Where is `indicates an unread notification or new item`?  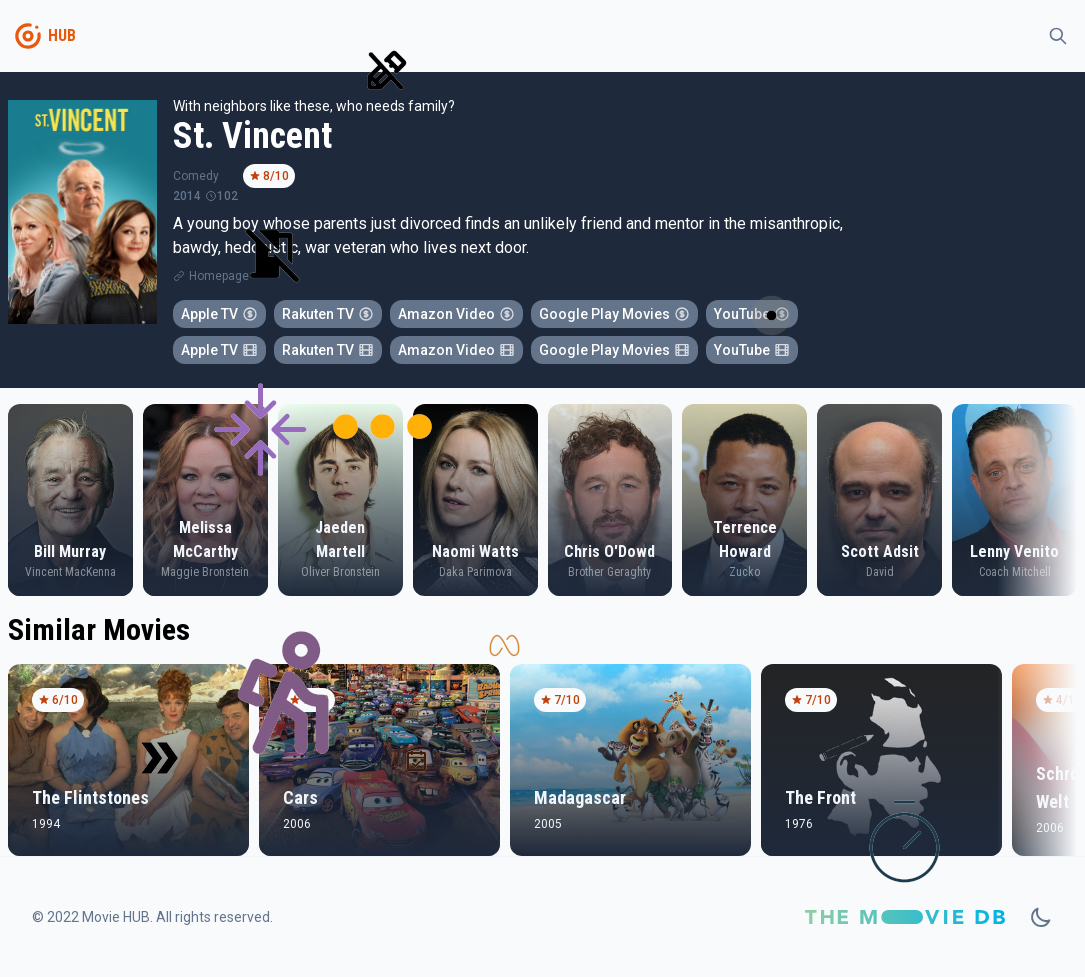
indicates an unread notification or new item is located at coordinates (771, 315).